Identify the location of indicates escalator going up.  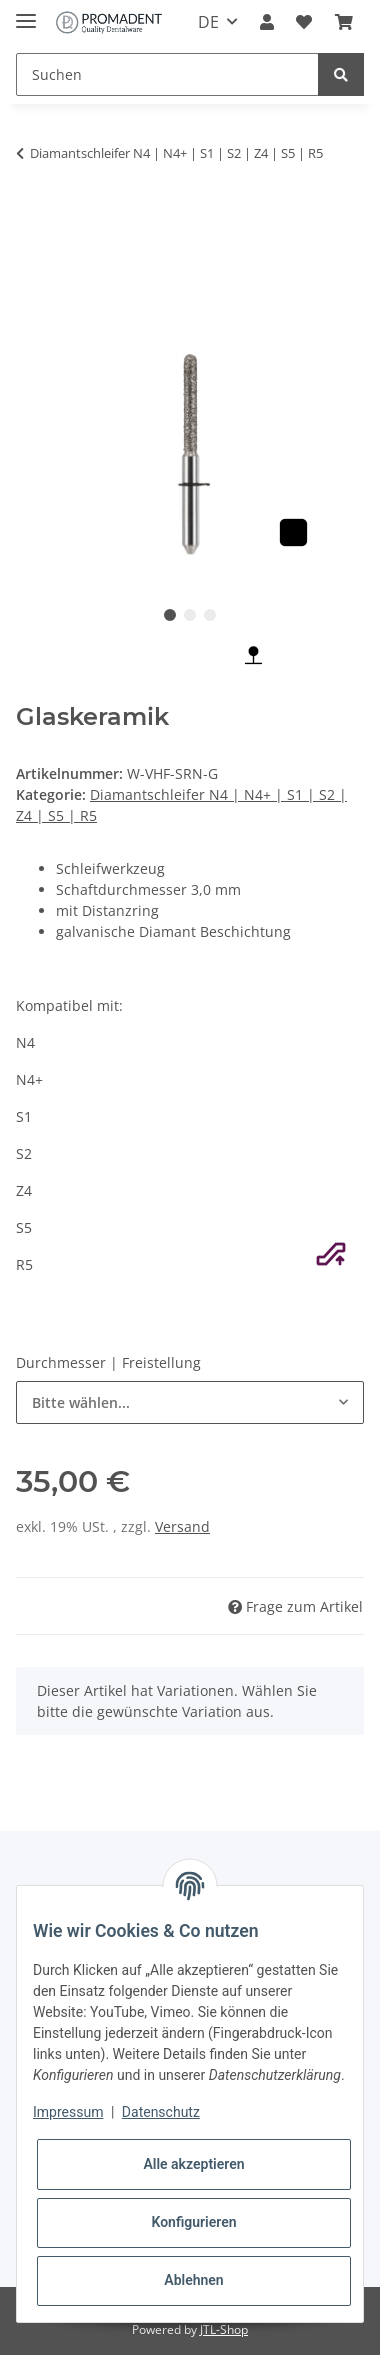
(331, 1254).